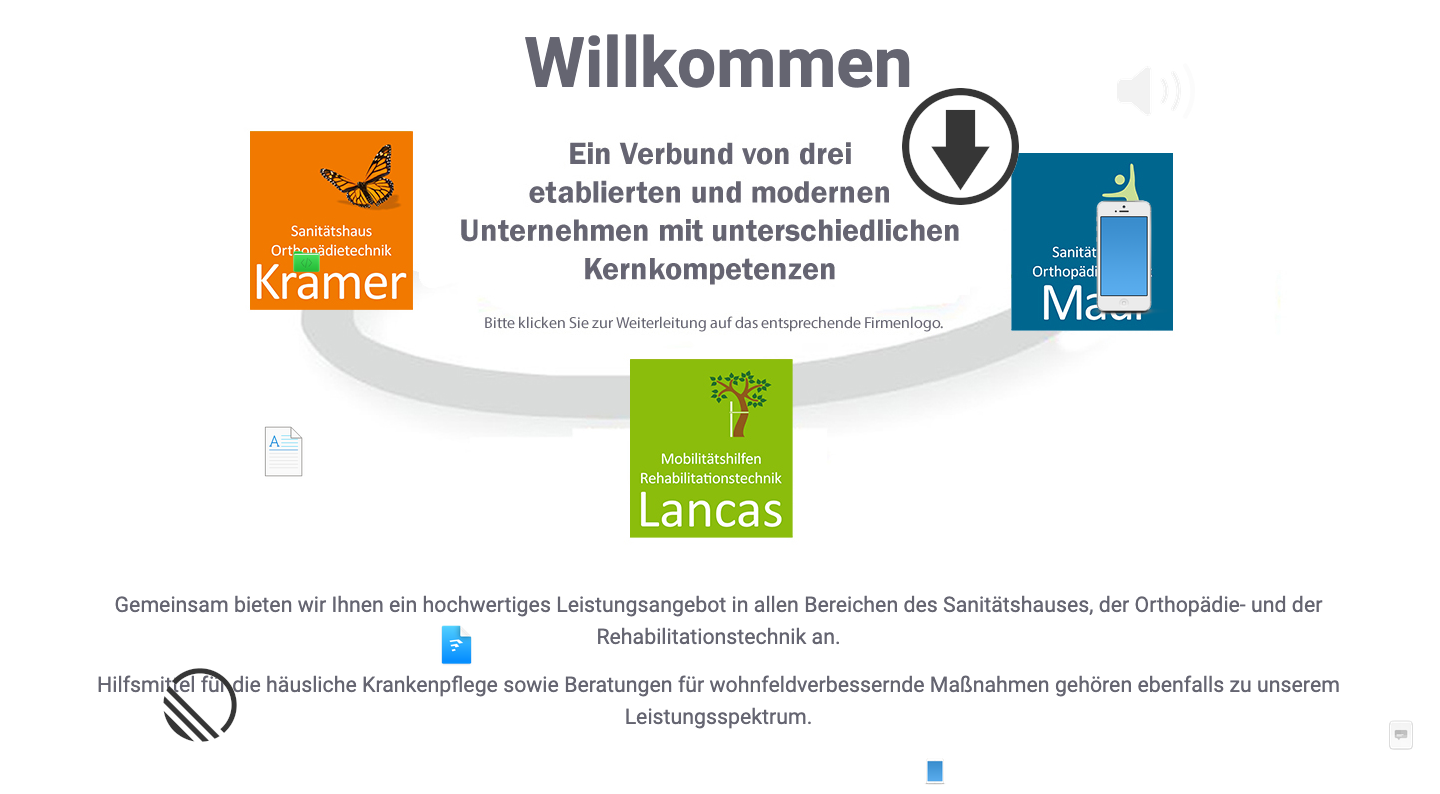  Describe the element at coordinates (935, 769) in the screenshot. I see `iPad Mini 3 device with cellular connectivity` at that location.